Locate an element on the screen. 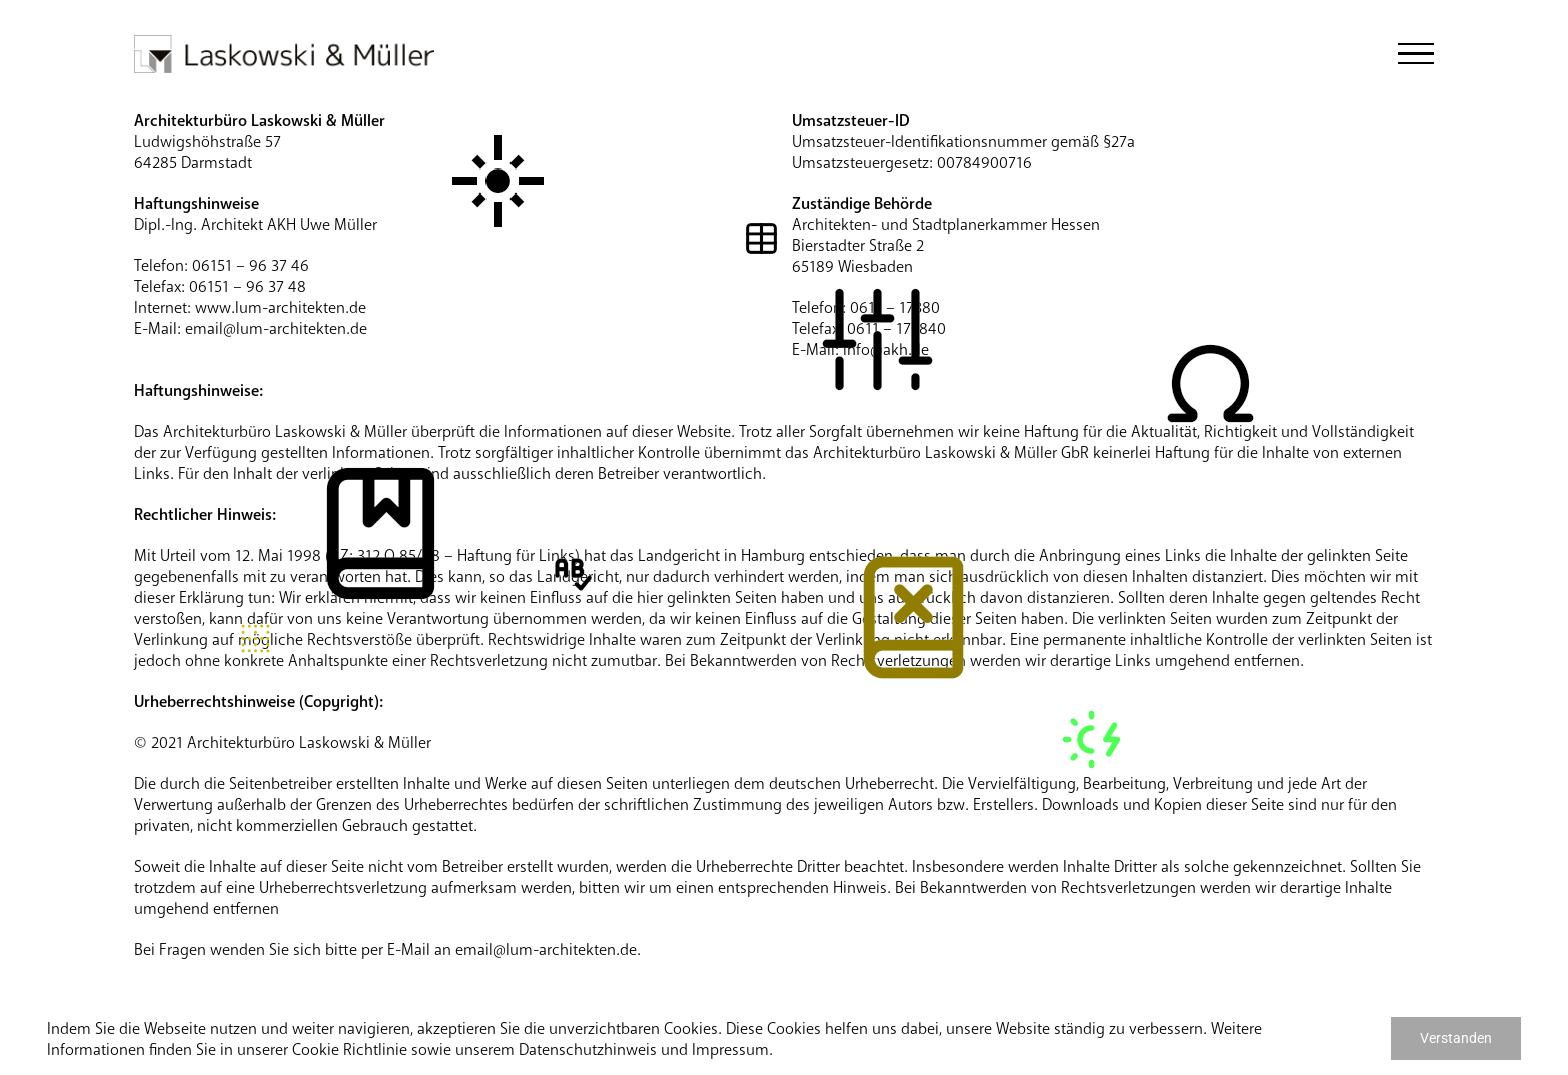 This screenshot has width=1568, height=1075. add a lens flare effect to an image is located at coordinates (498, 181).